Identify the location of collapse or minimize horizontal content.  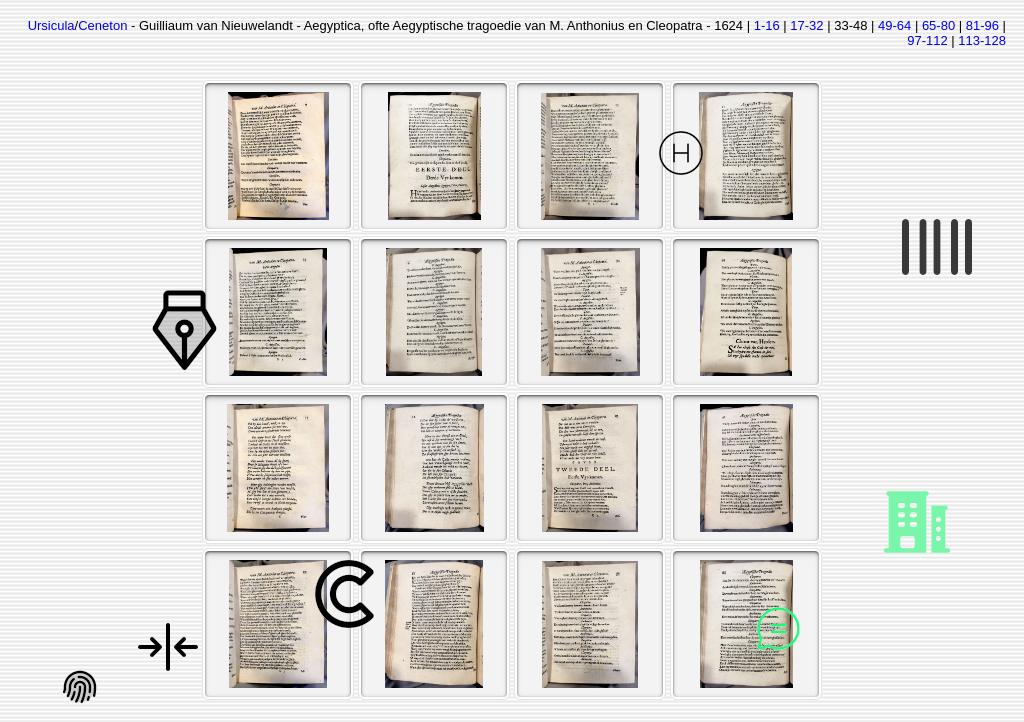
(168, 647).